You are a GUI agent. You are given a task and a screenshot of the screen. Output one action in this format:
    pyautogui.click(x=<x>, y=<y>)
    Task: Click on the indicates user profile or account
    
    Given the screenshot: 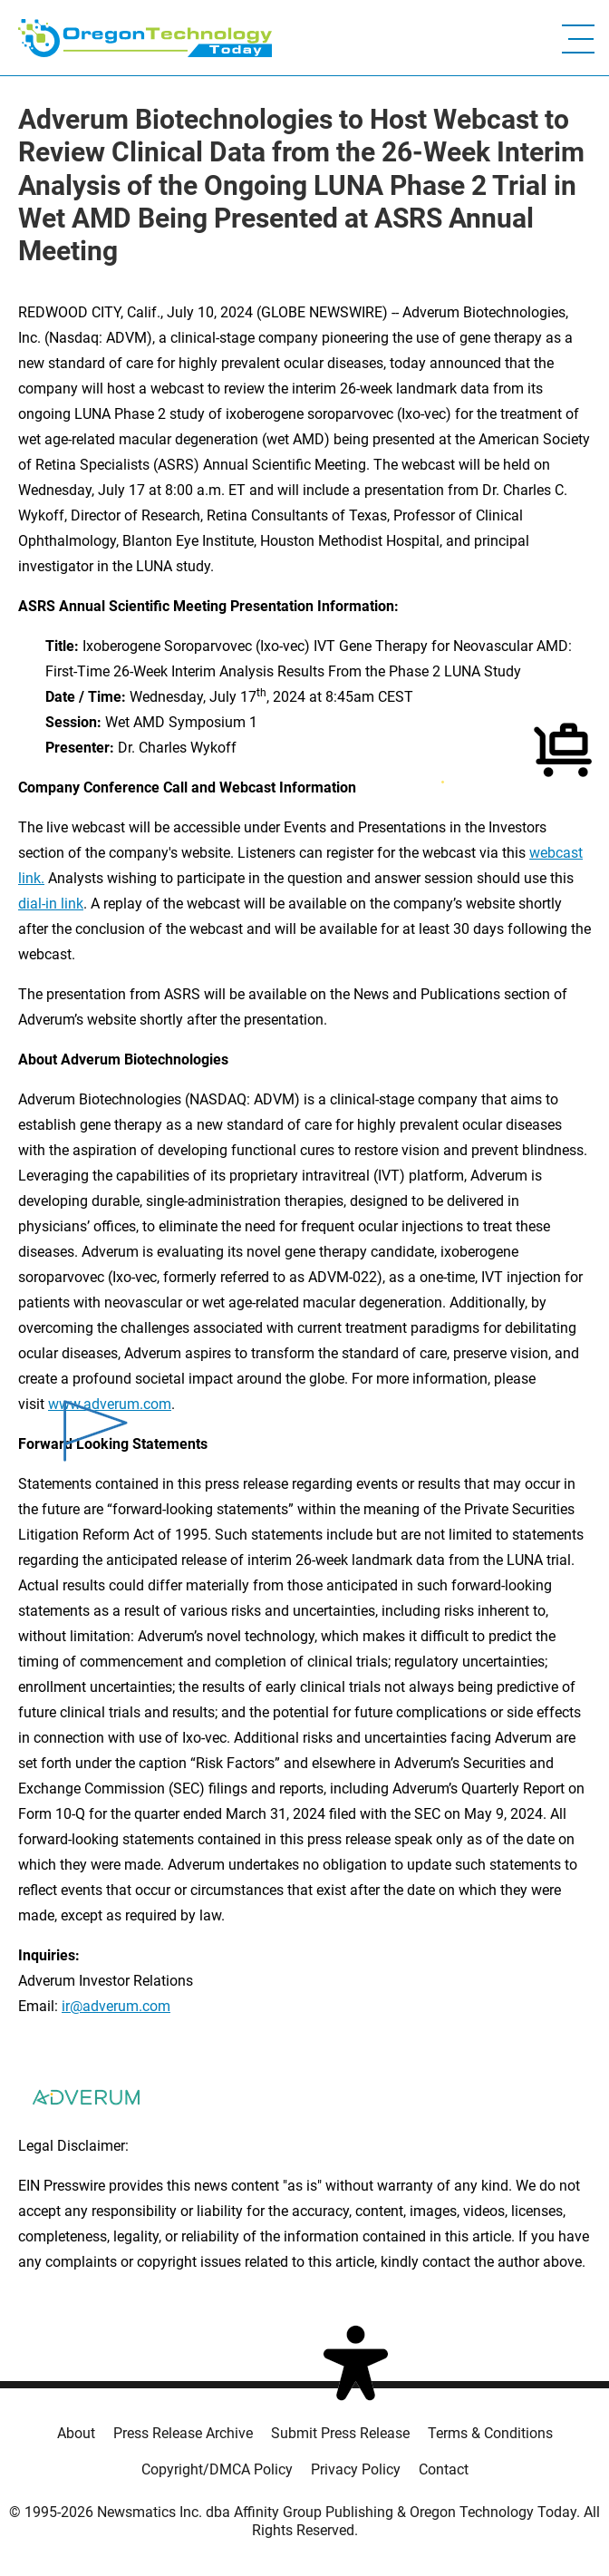 What is the action you would take?
    pyautogui.click(x=355, y=2364)
    